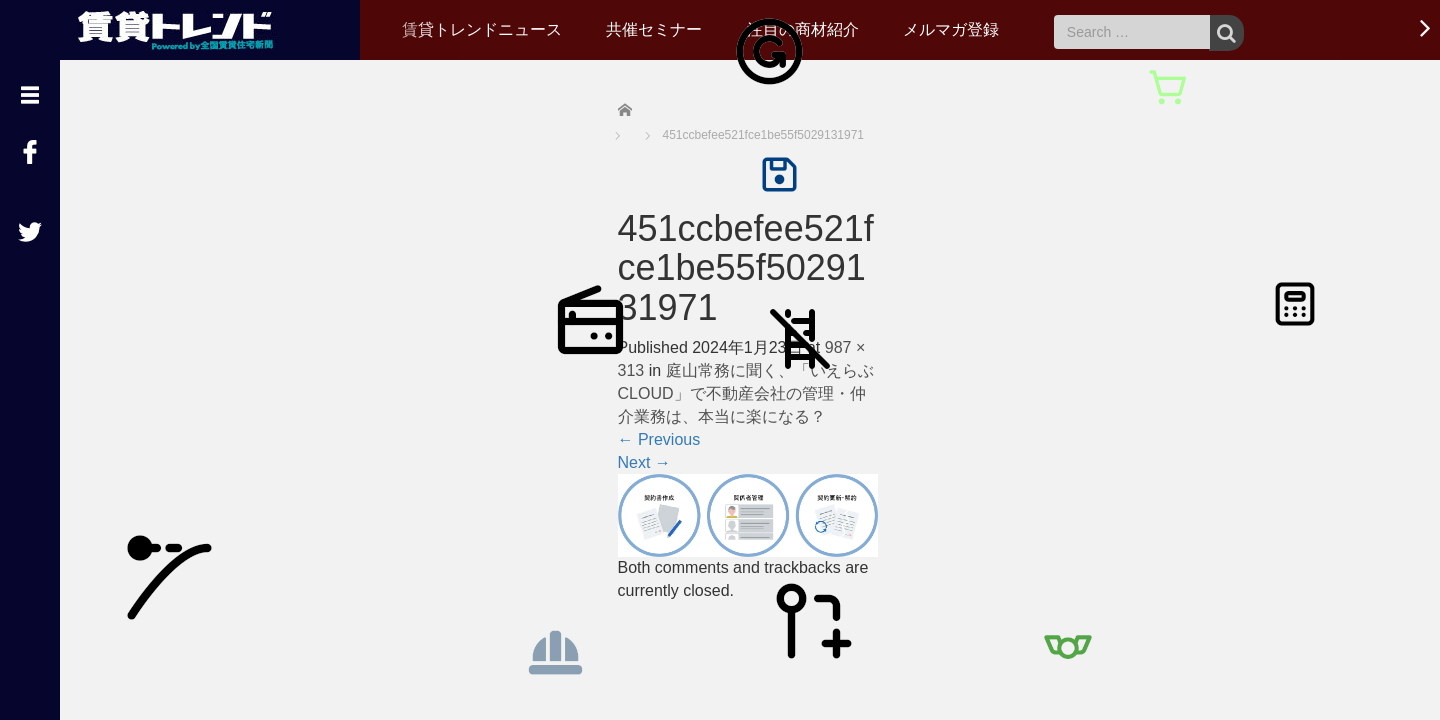 The width and height of the screenshot is (1440, 720). Describe the element at coordinates (800, 339) in the screenshot. I see `ladder access disabled or unavailable` at that location.